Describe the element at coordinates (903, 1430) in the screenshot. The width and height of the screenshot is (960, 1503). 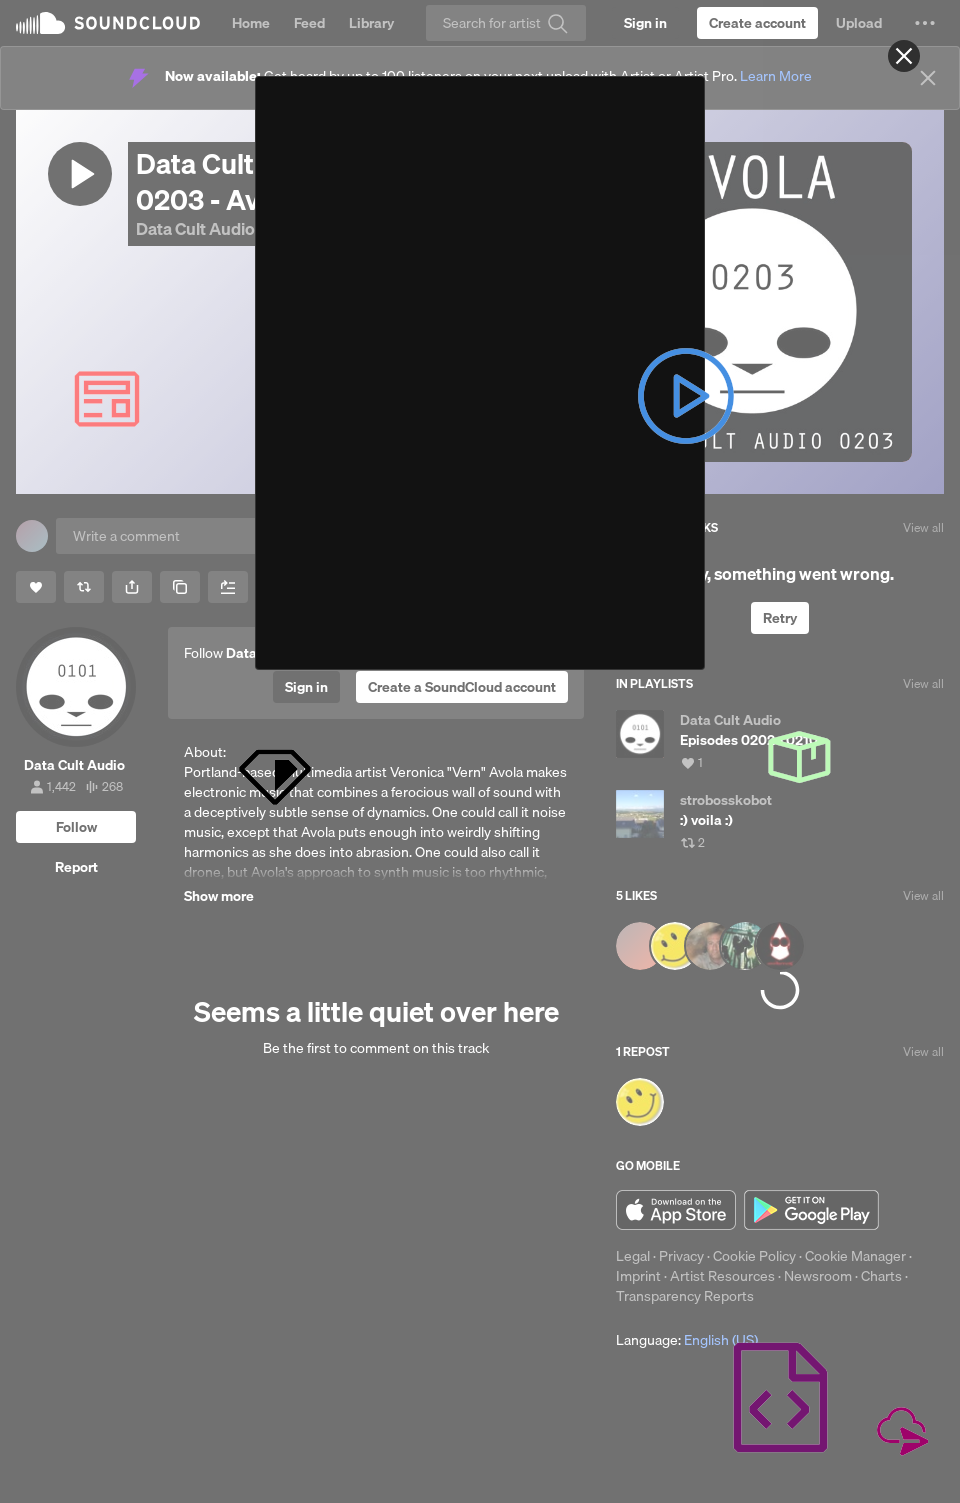
I see `send to remote agent or cloud service` at that location.